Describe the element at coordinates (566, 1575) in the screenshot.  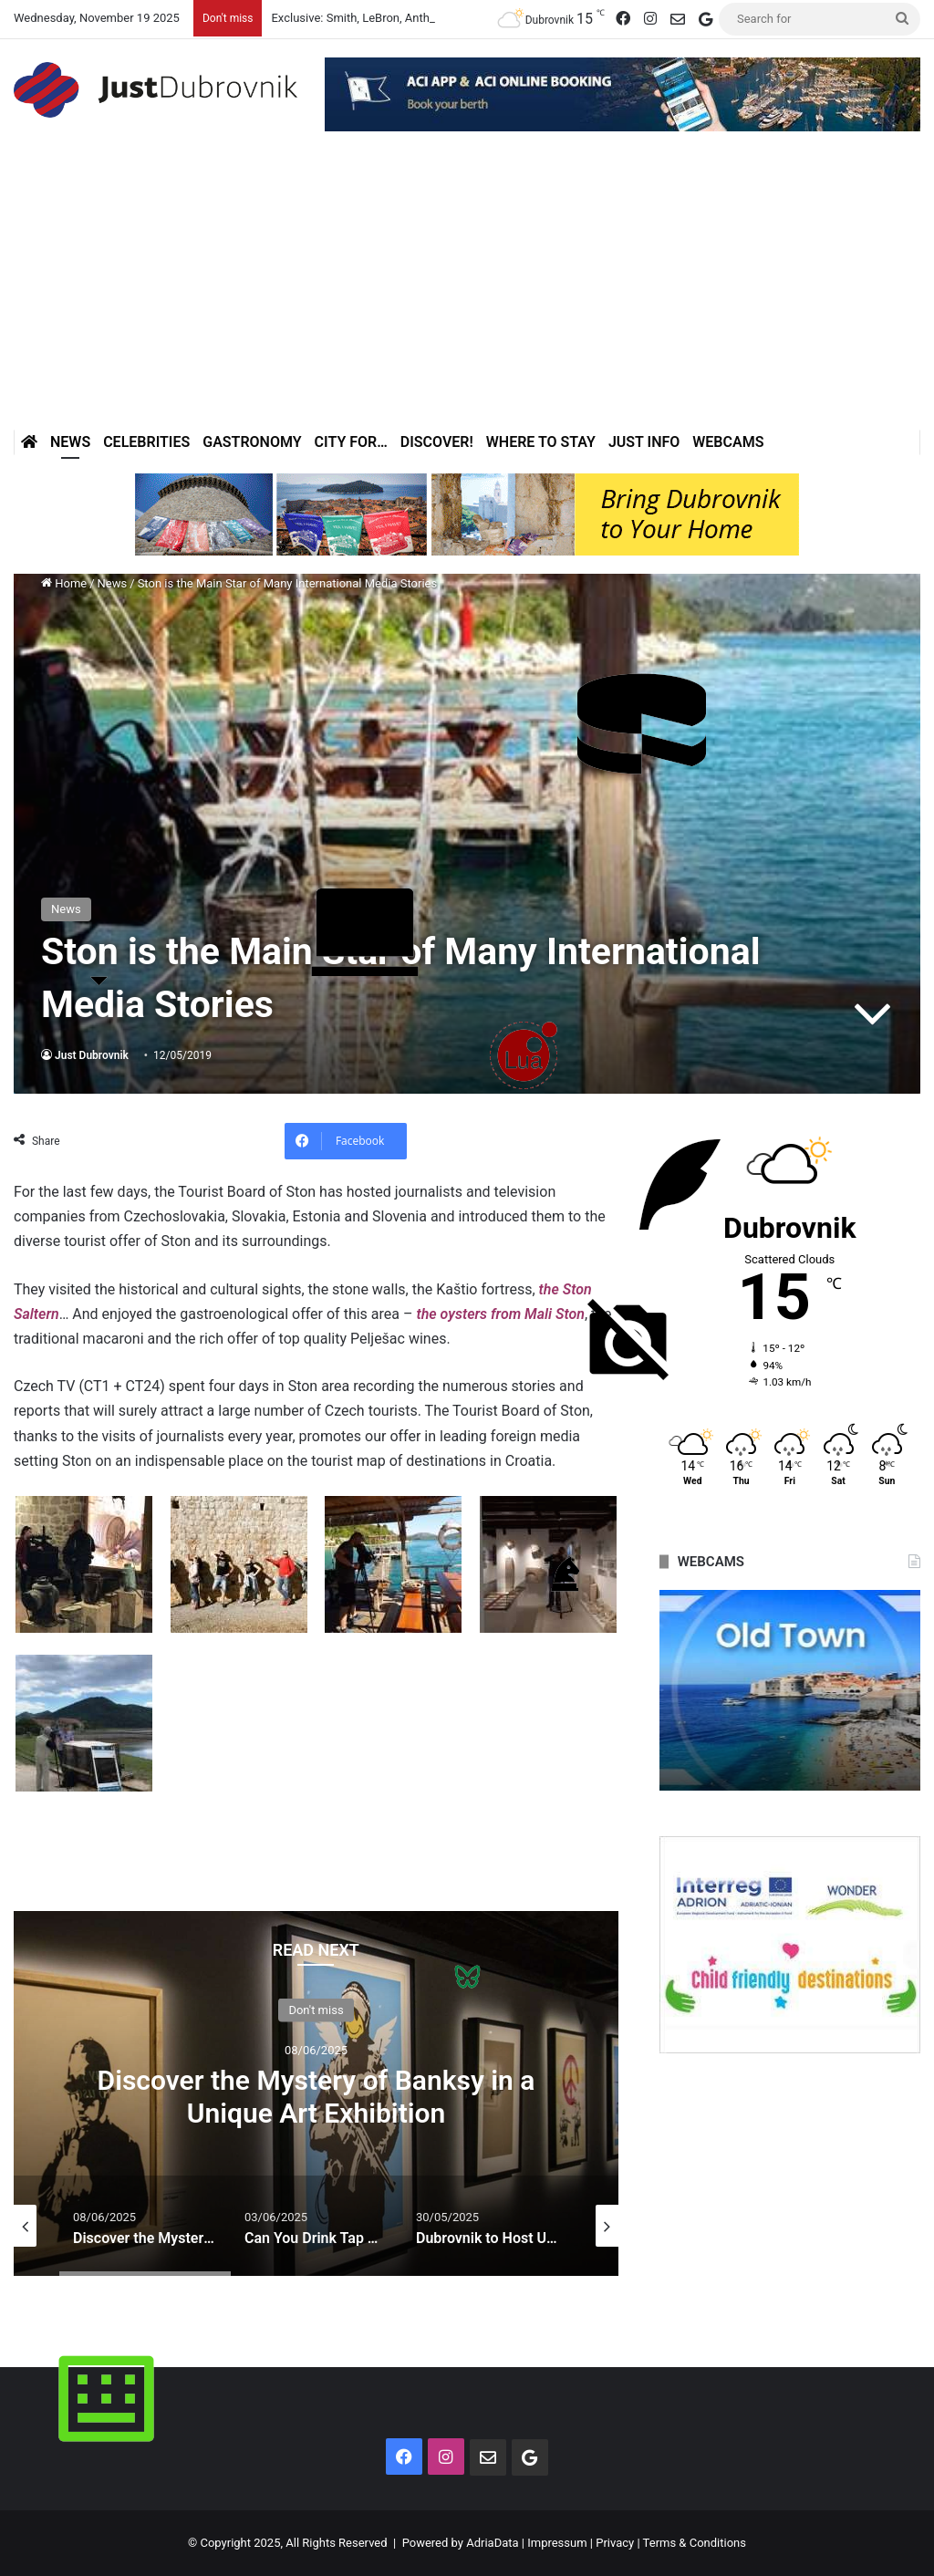
I see `play chess game` at that location.